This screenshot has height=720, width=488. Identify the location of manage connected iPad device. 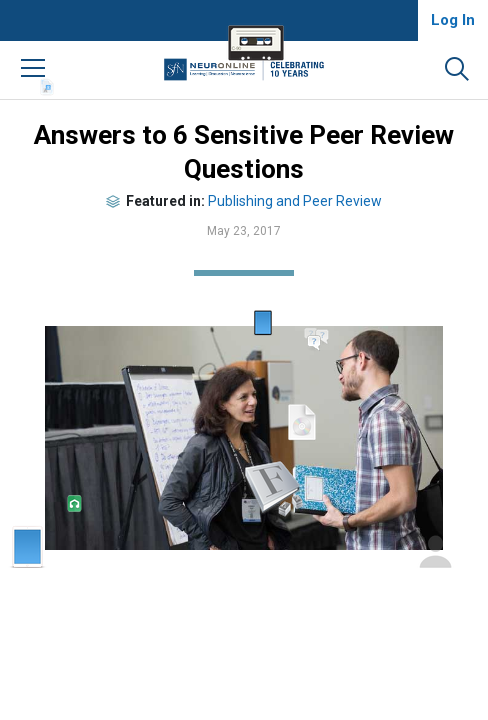
(27, 546).